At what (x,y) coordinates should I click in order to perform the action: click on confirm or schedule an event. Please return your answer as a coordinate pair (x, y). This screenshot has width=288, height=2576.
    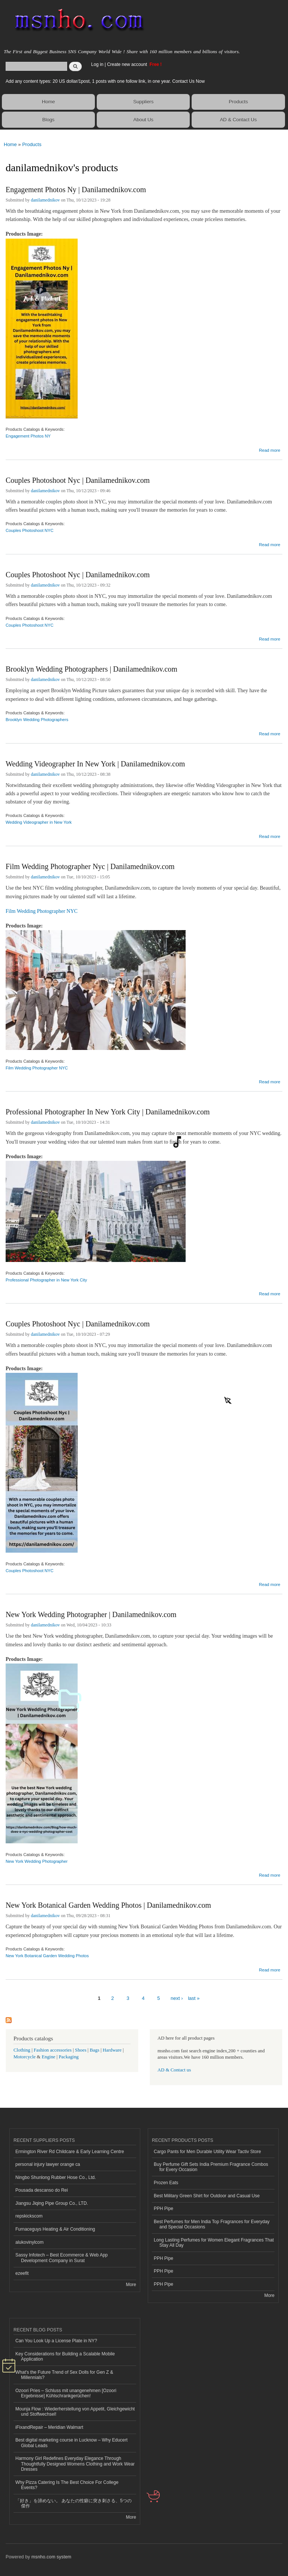
    Looking at the image, I should click on (9, 2366).